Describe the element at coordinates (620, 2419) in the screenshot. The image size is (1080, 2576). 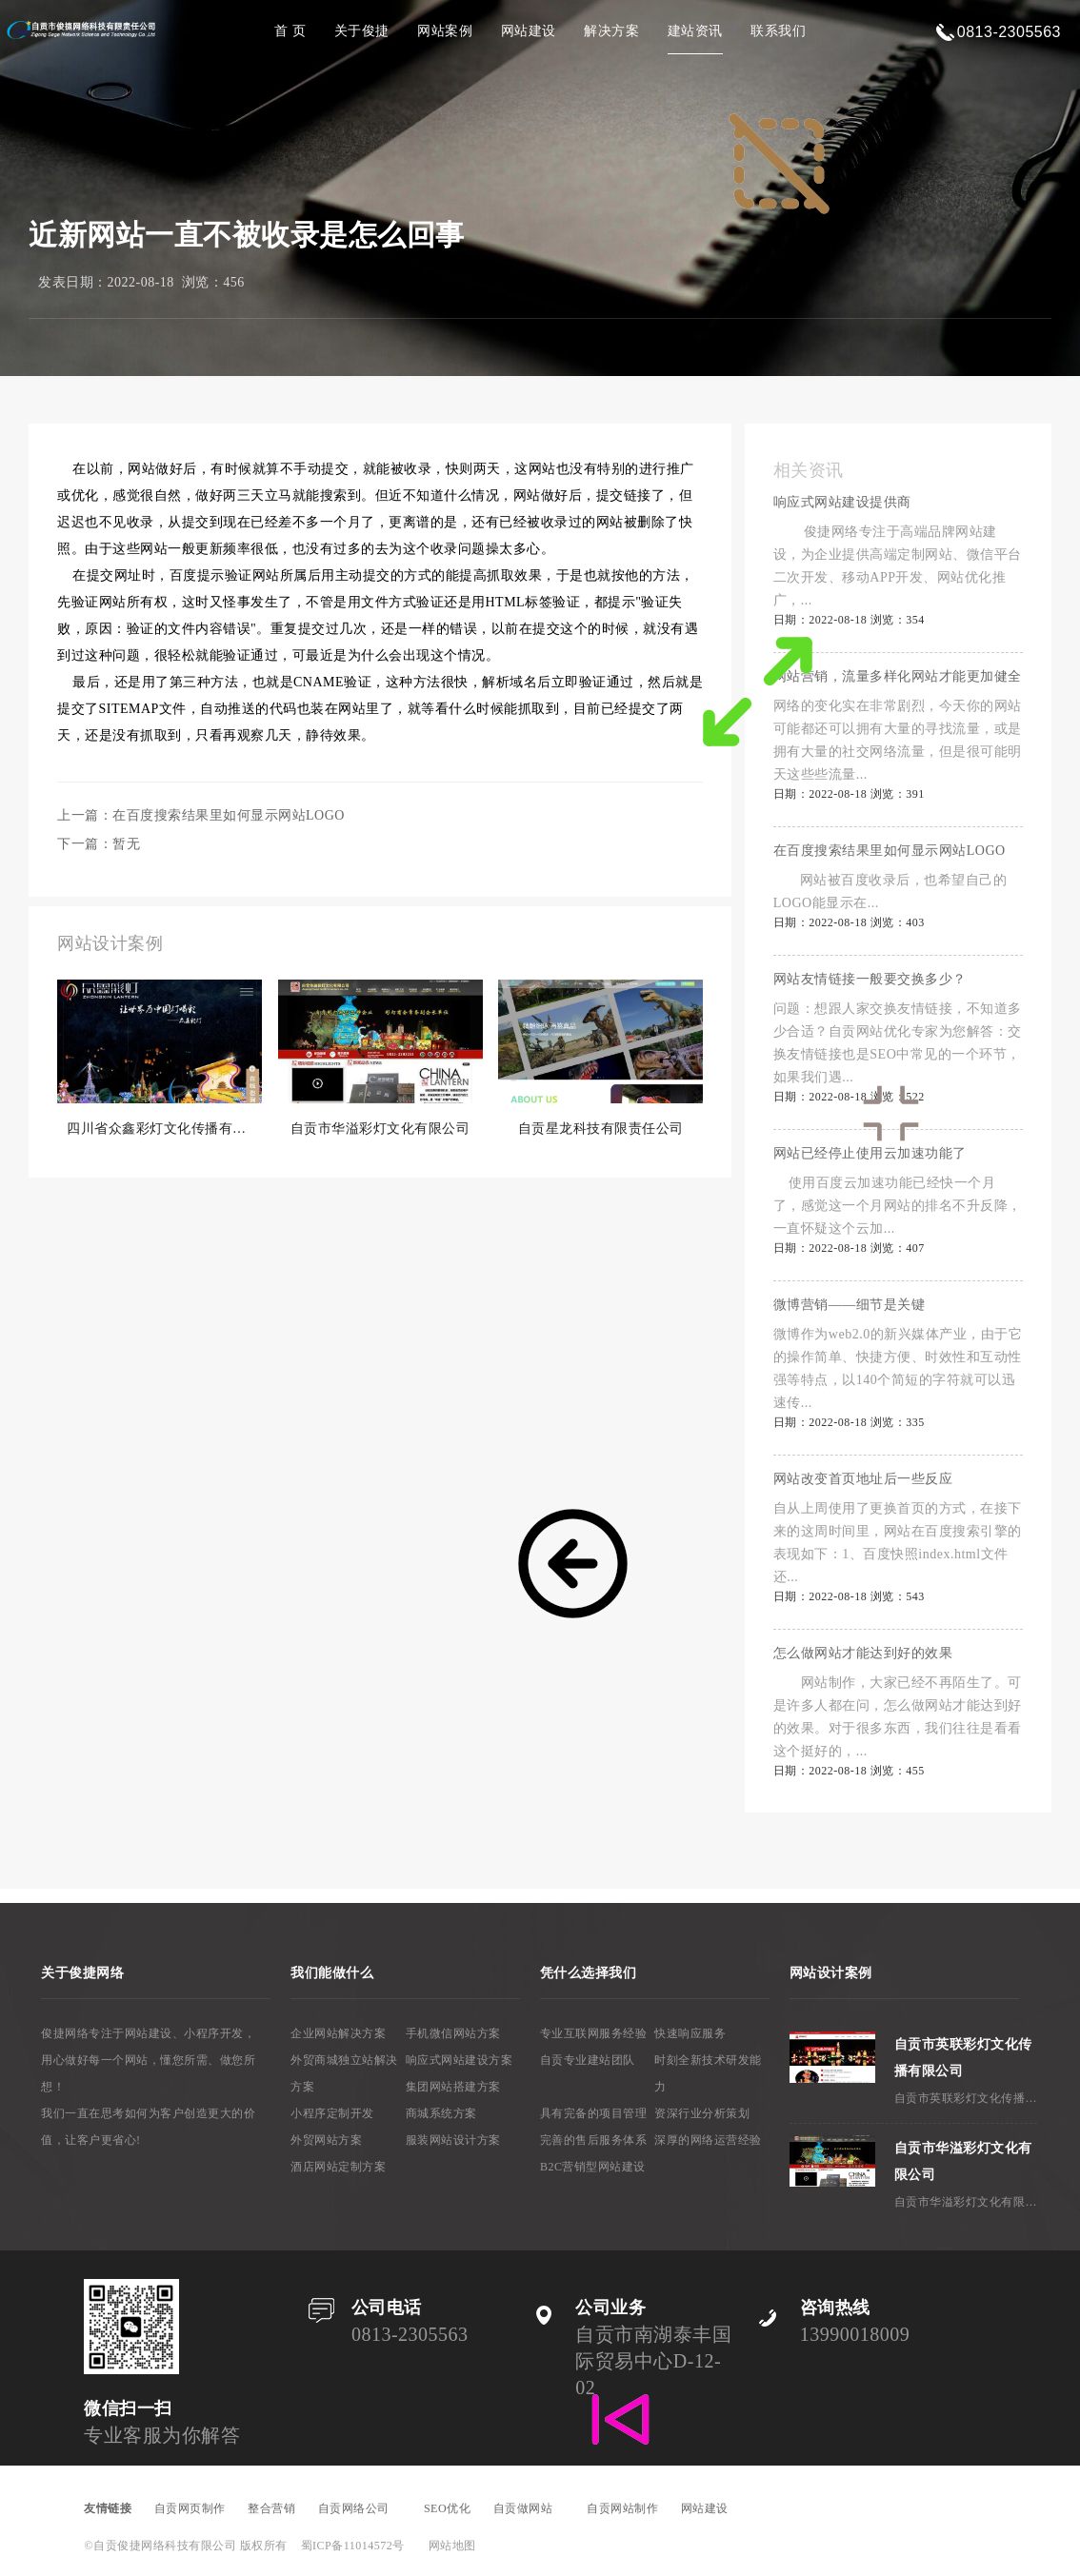
I see `skip to previous track` at that location.